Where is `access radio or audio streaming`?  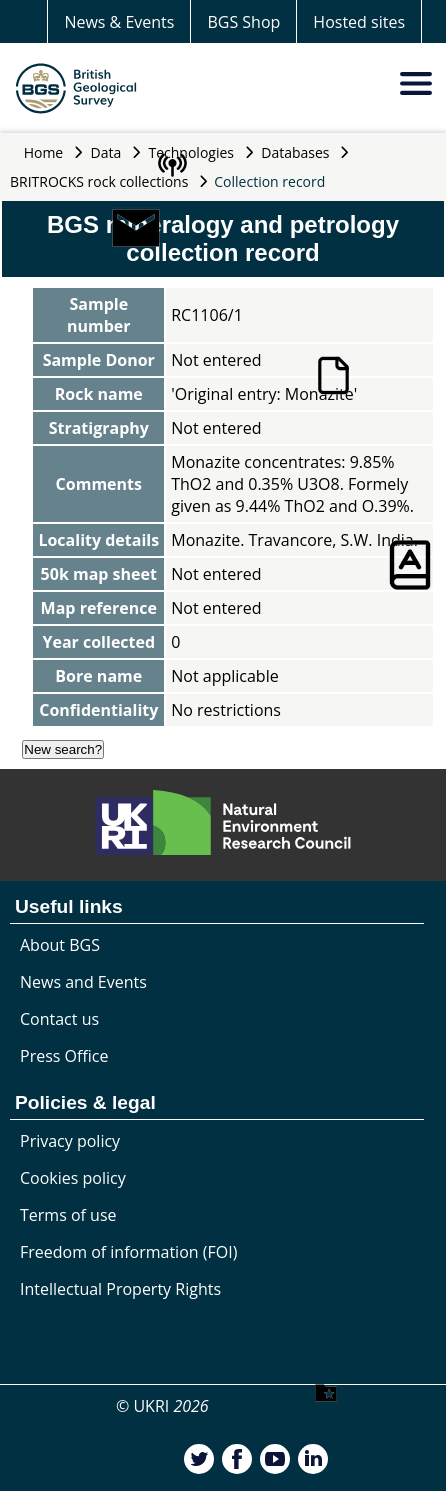
access radio or audio streaming is located at coordinates (172, 164).